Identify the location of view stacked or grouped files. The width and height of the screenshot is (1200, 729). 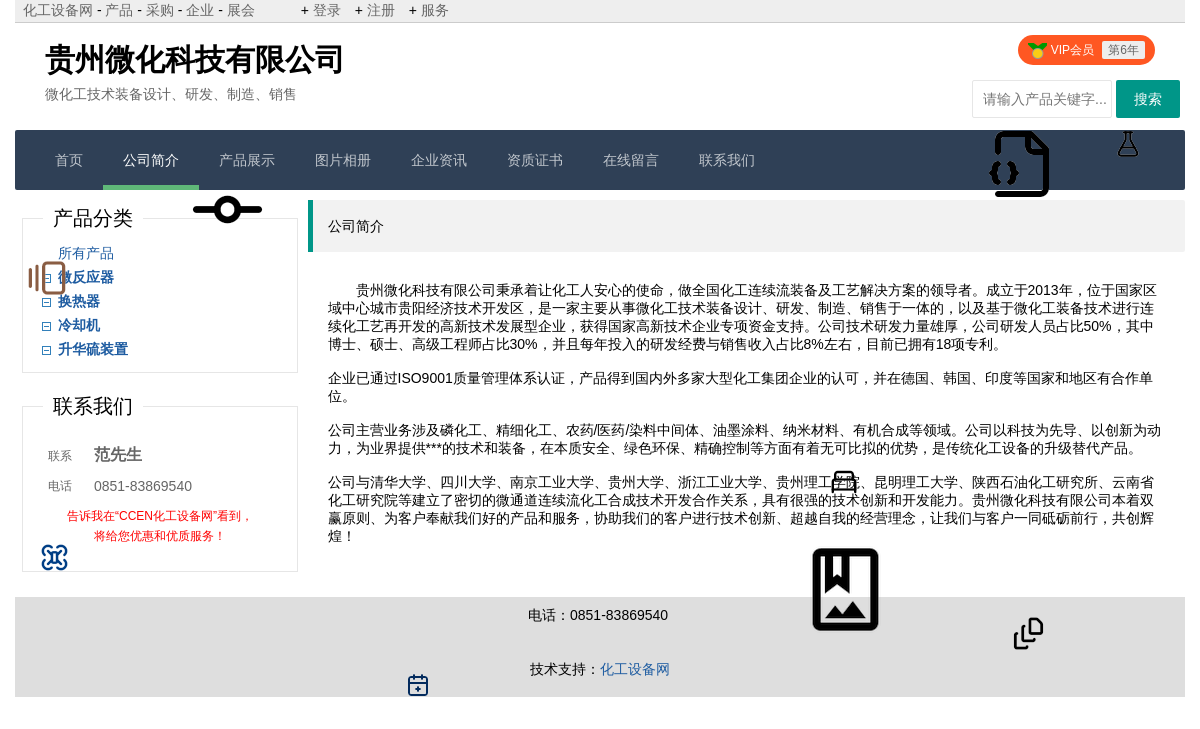
(1028, 633).